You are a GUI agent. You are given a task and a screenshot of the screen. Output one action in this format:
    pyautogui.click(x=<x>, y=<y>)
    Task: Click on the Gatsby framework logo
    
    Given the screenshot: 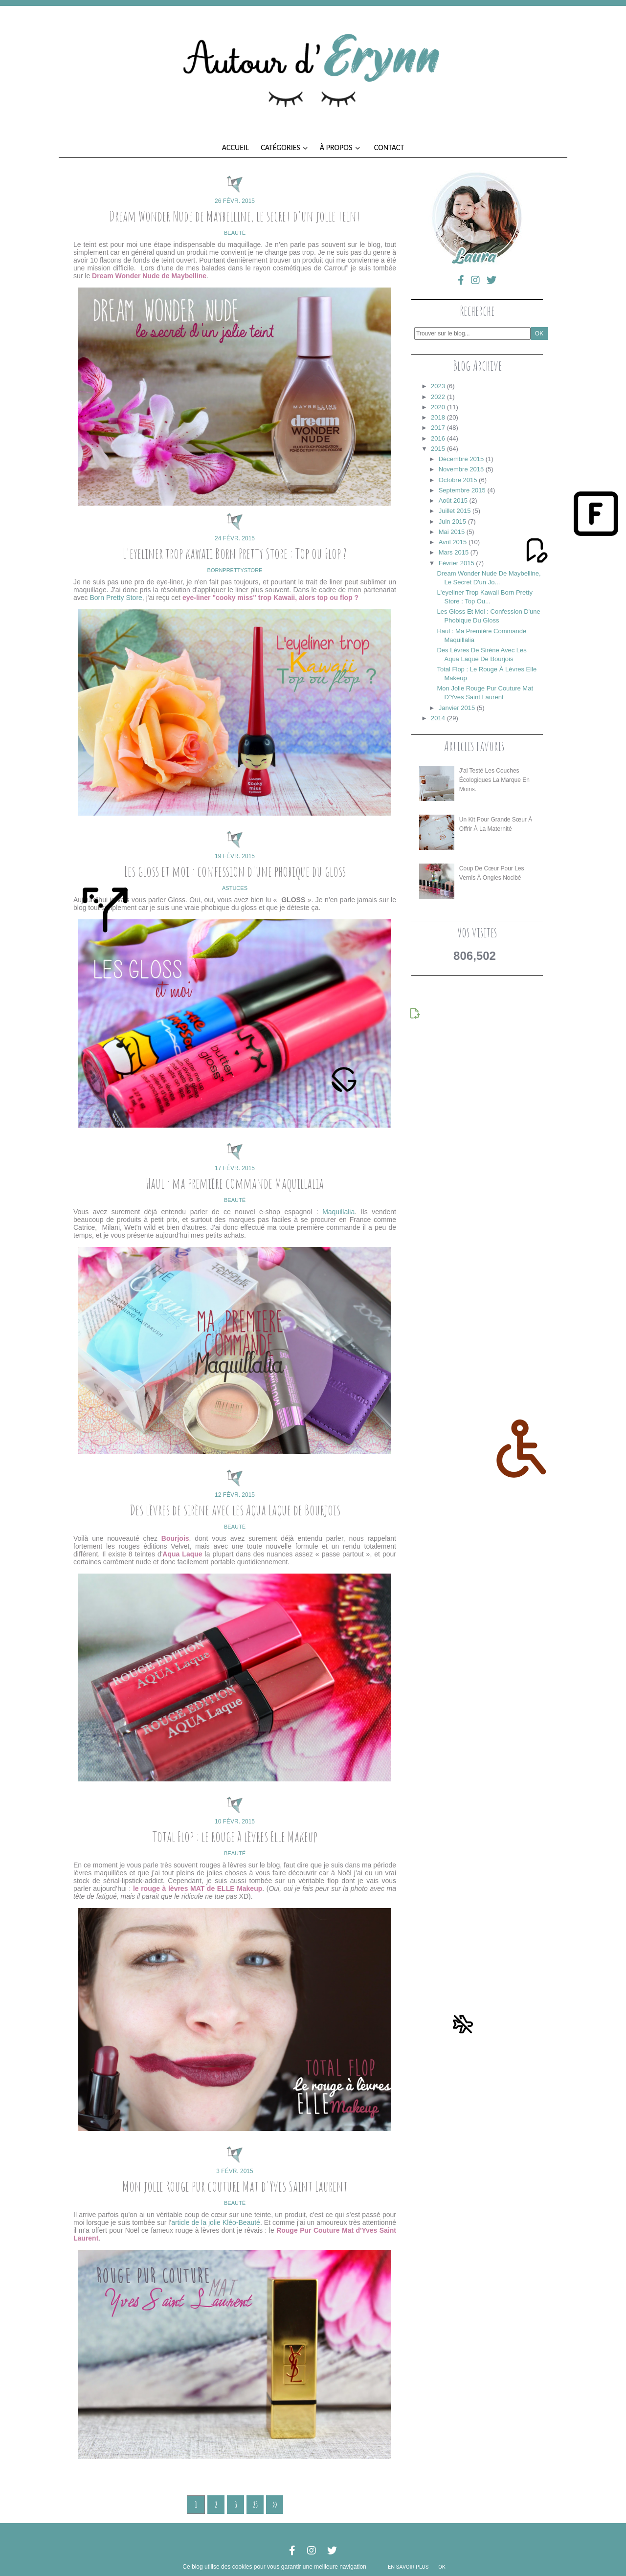 What is the action you would take?
    pyautogui.click(x=344, y=1080)
    